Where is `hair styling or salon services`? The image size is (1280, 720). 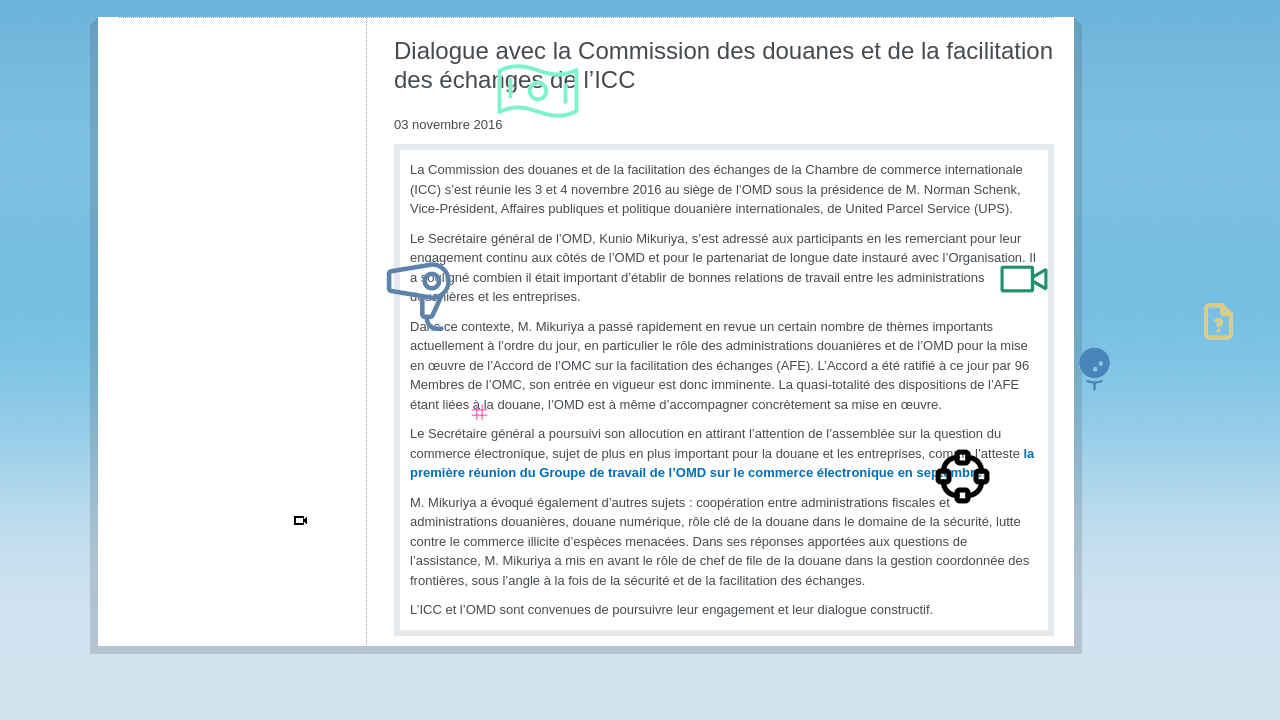 hair styling or salon services is located at coordinates (420, 293).